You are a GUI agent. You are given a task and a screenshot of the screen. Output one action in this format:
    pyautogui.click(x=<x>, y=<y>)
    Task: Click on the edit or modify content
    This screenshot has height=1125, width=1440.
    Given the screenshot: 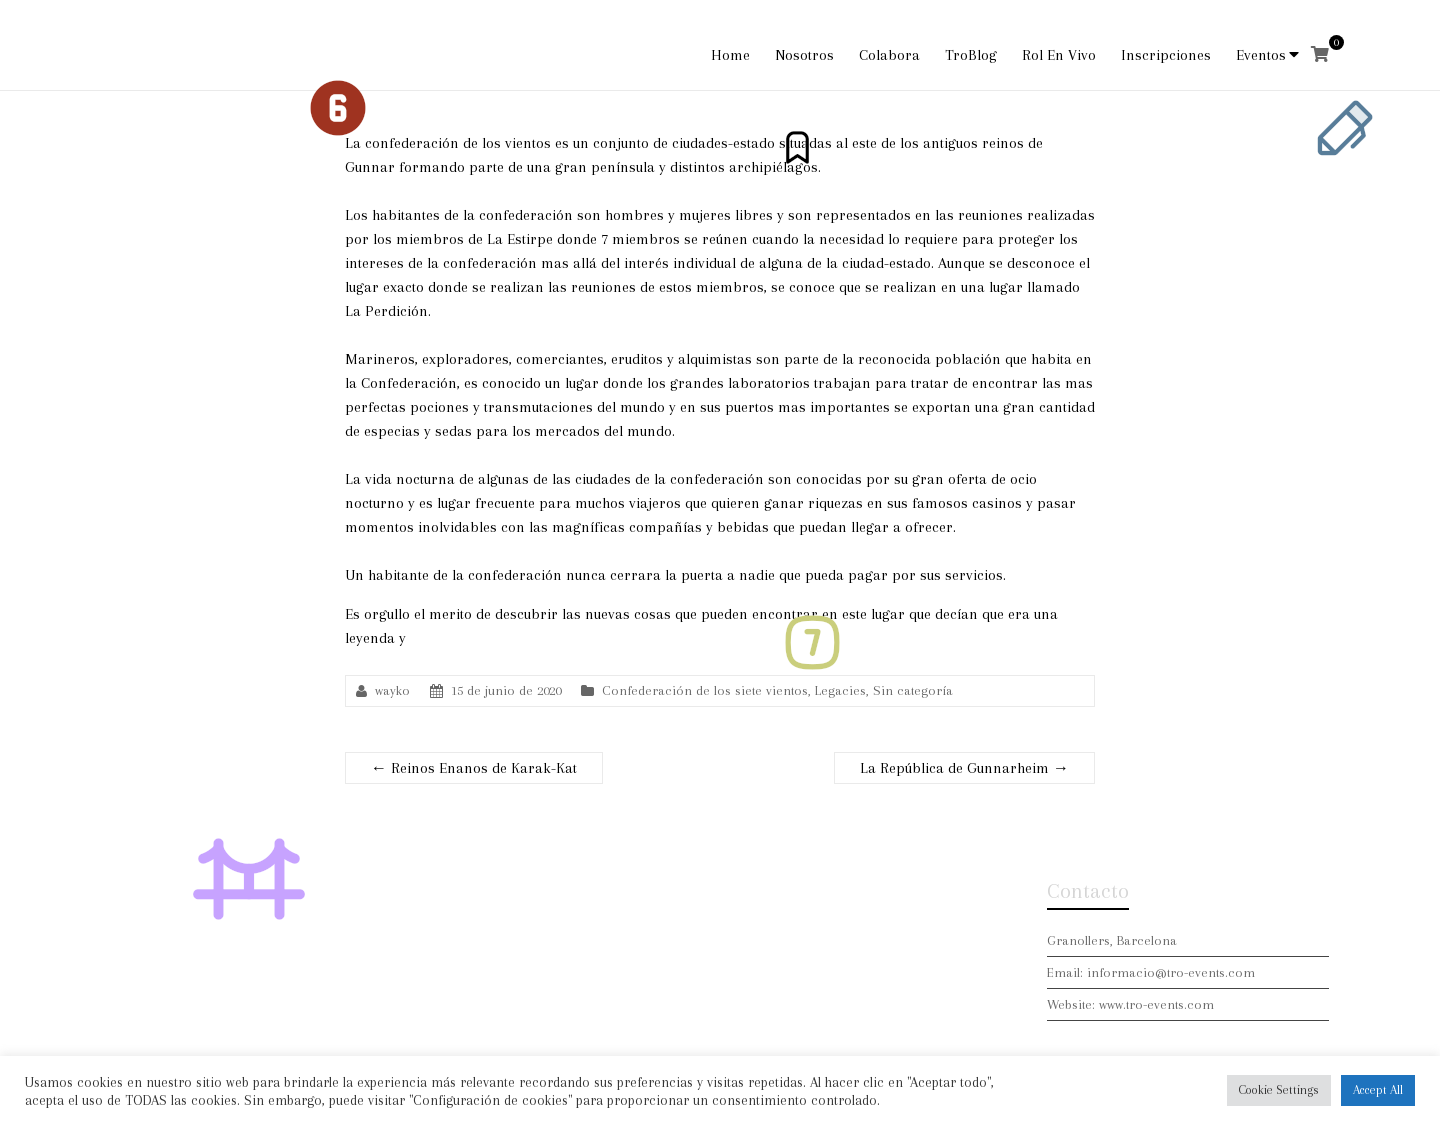 What is the action you would take?
    pyautogui.click(x=1344, y=129)
    